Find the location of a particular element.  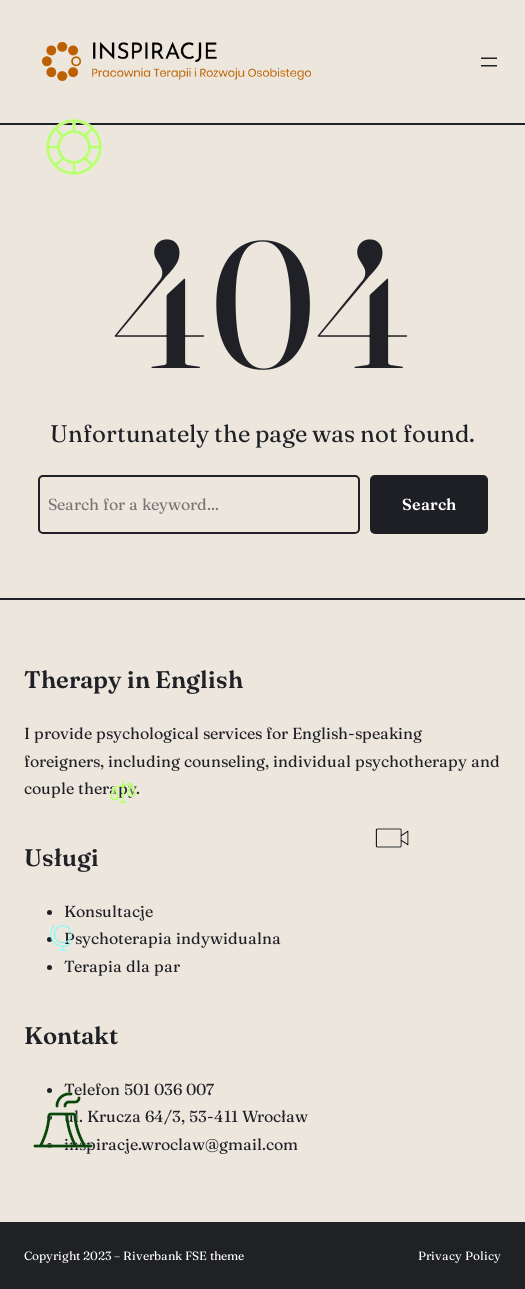

view nuclear power plant information is located at coordinates (63, 1124).